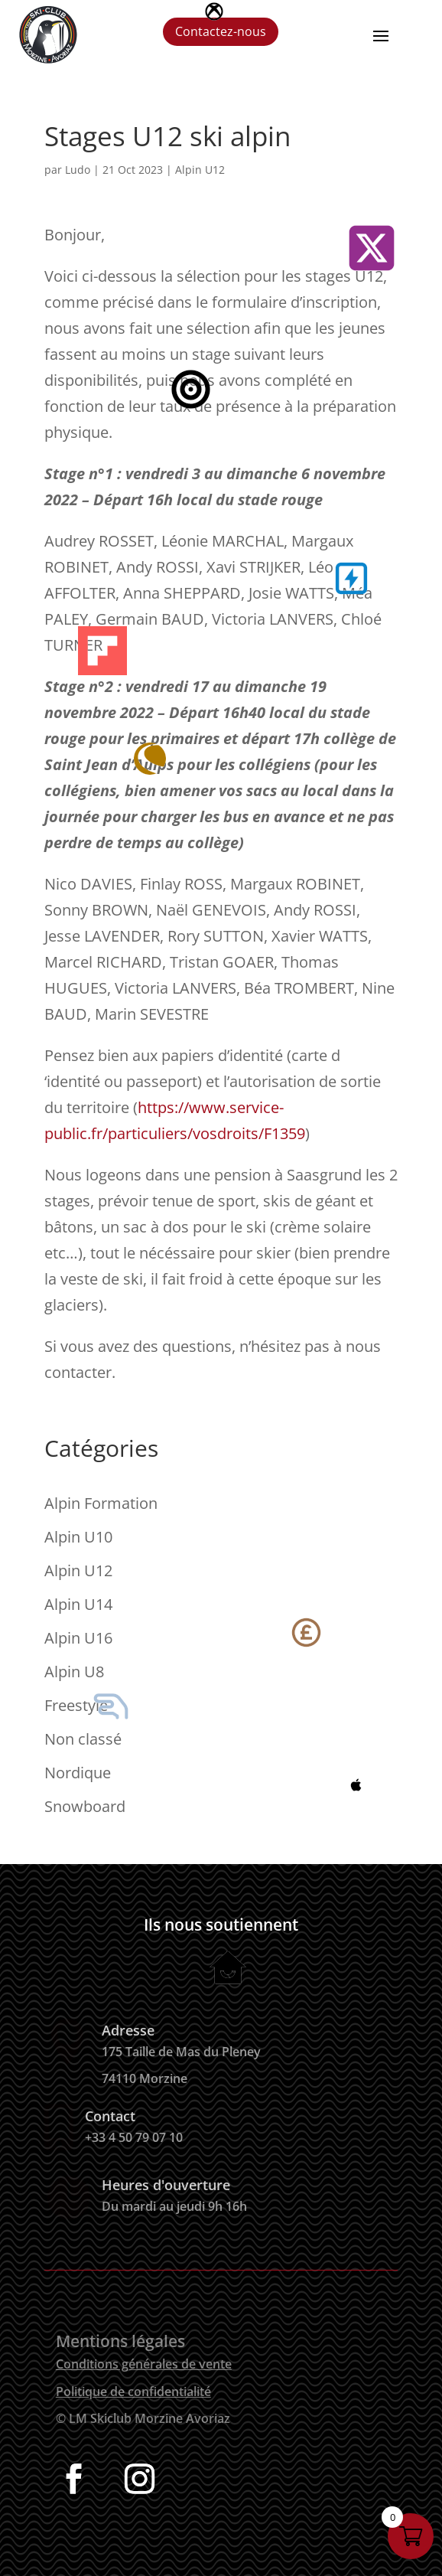 This screenshot has width=442, height=2576. I want to click on open Xbox app or gaming services, so click(214, 11).